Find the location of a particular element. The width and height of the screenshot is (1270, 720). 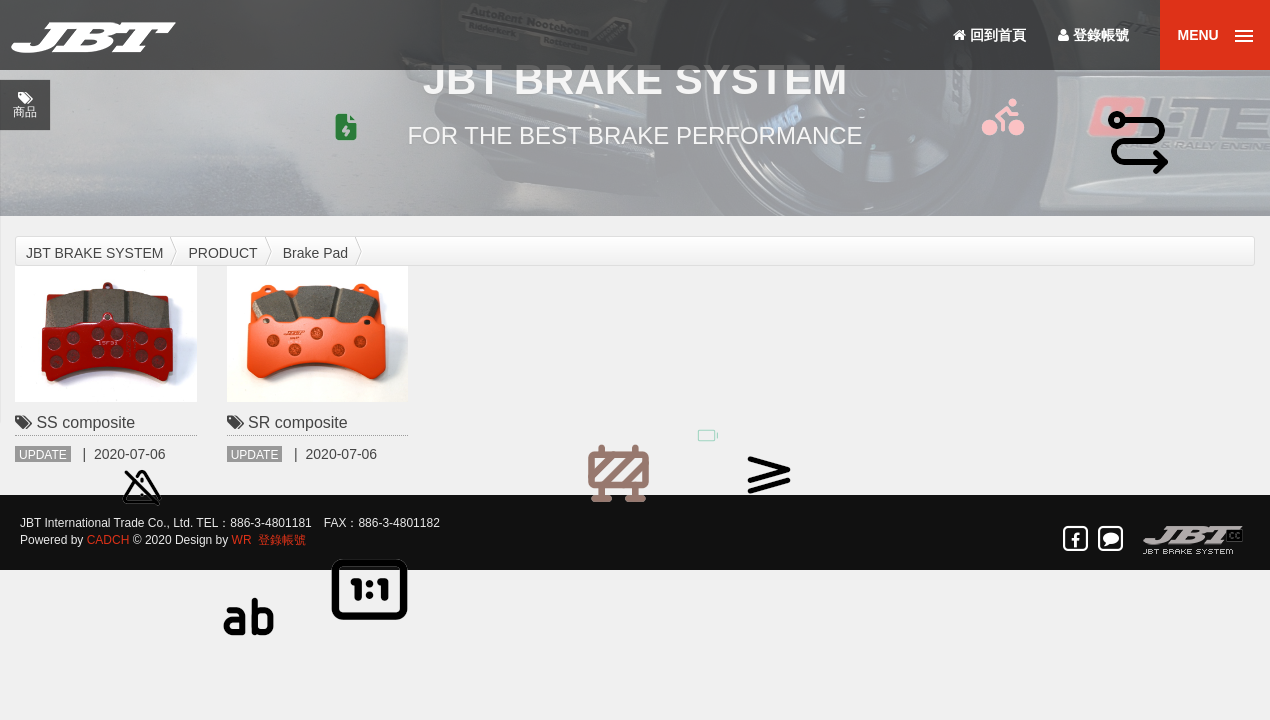

indicates a blocked or restricted area is located at coordinates (618, 471).